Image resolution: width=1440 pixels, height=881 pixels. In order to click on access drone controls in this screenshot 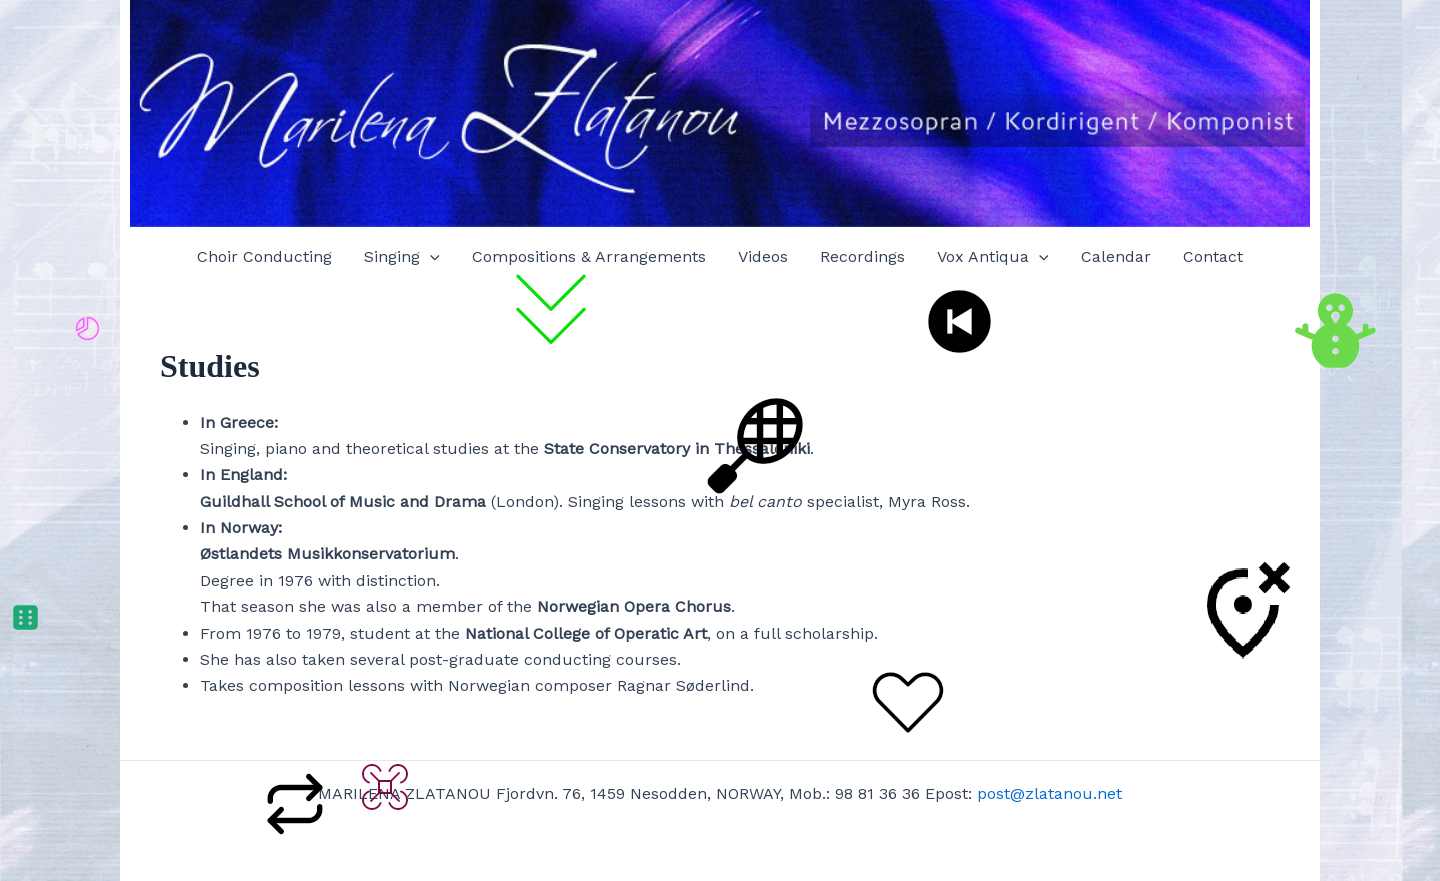, I will do `click(385, 787)`.